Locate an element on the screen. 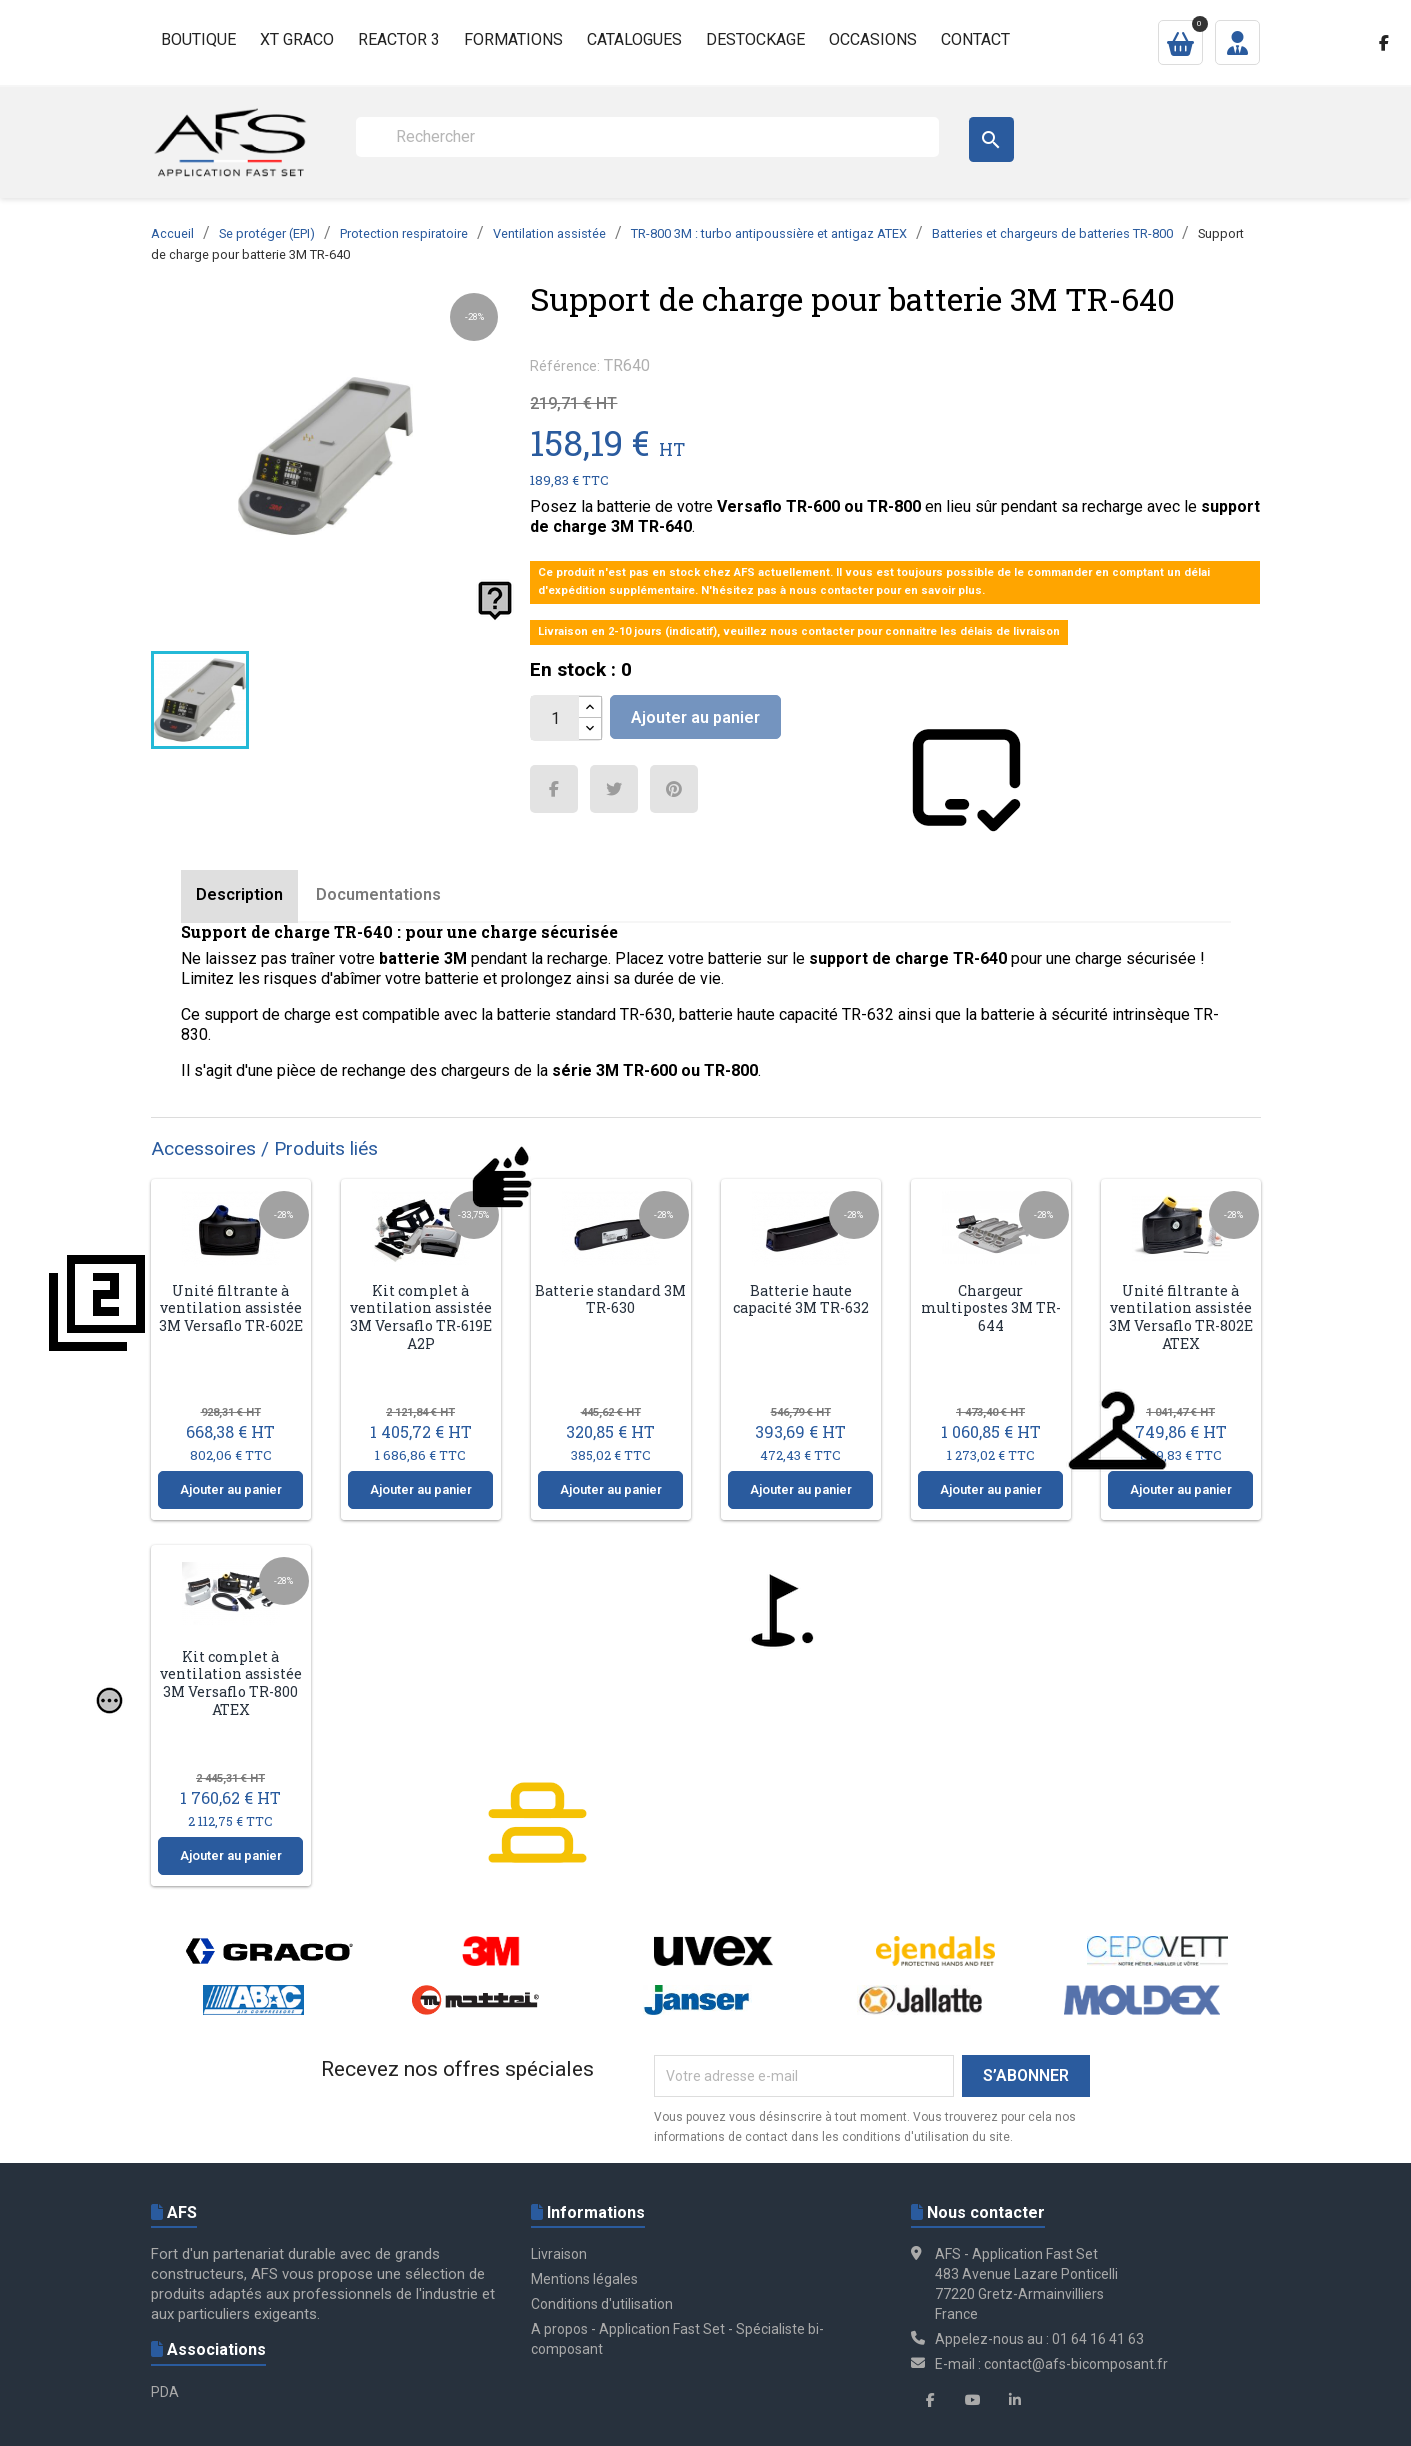 The width and height of the screenshot is (1411, 2446). access coat check or wardrobe services is located at coordinates (1117, 1430).